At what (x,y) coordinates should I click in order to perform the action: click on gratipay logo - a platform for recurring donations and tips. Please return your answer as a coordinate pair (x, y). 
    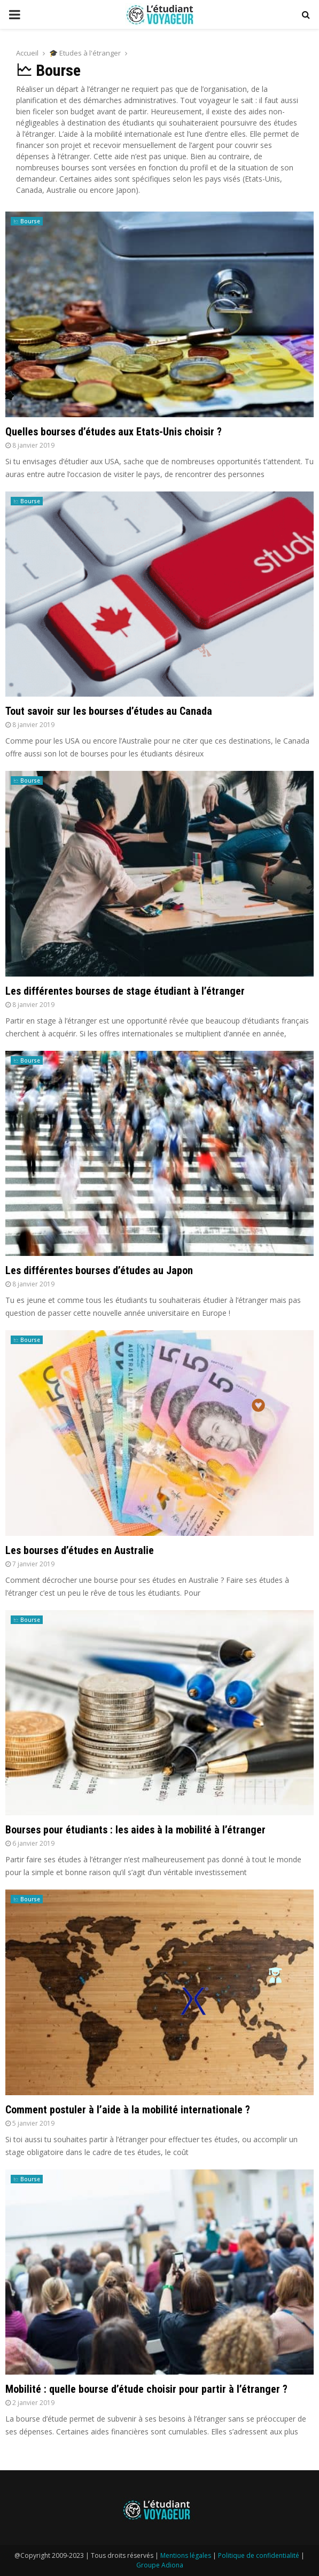
    Looking at the image, I should click on (258, 1405).